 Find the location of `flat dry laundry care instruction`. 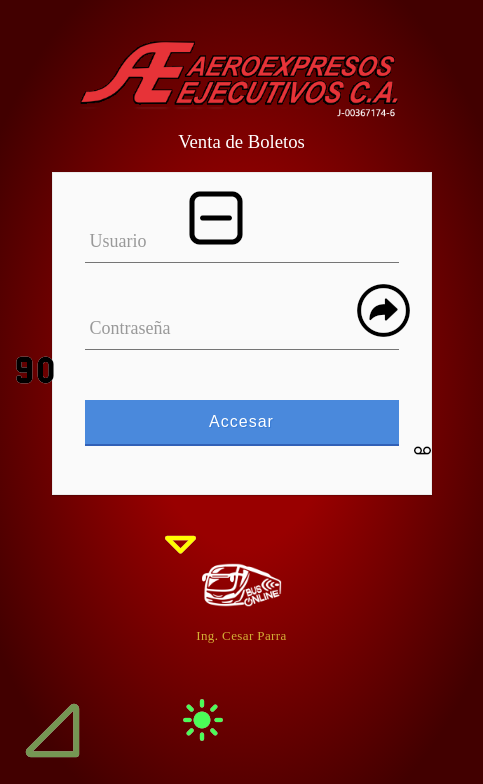

flat dry laundry care instruction is located at coordinates (216, 218).